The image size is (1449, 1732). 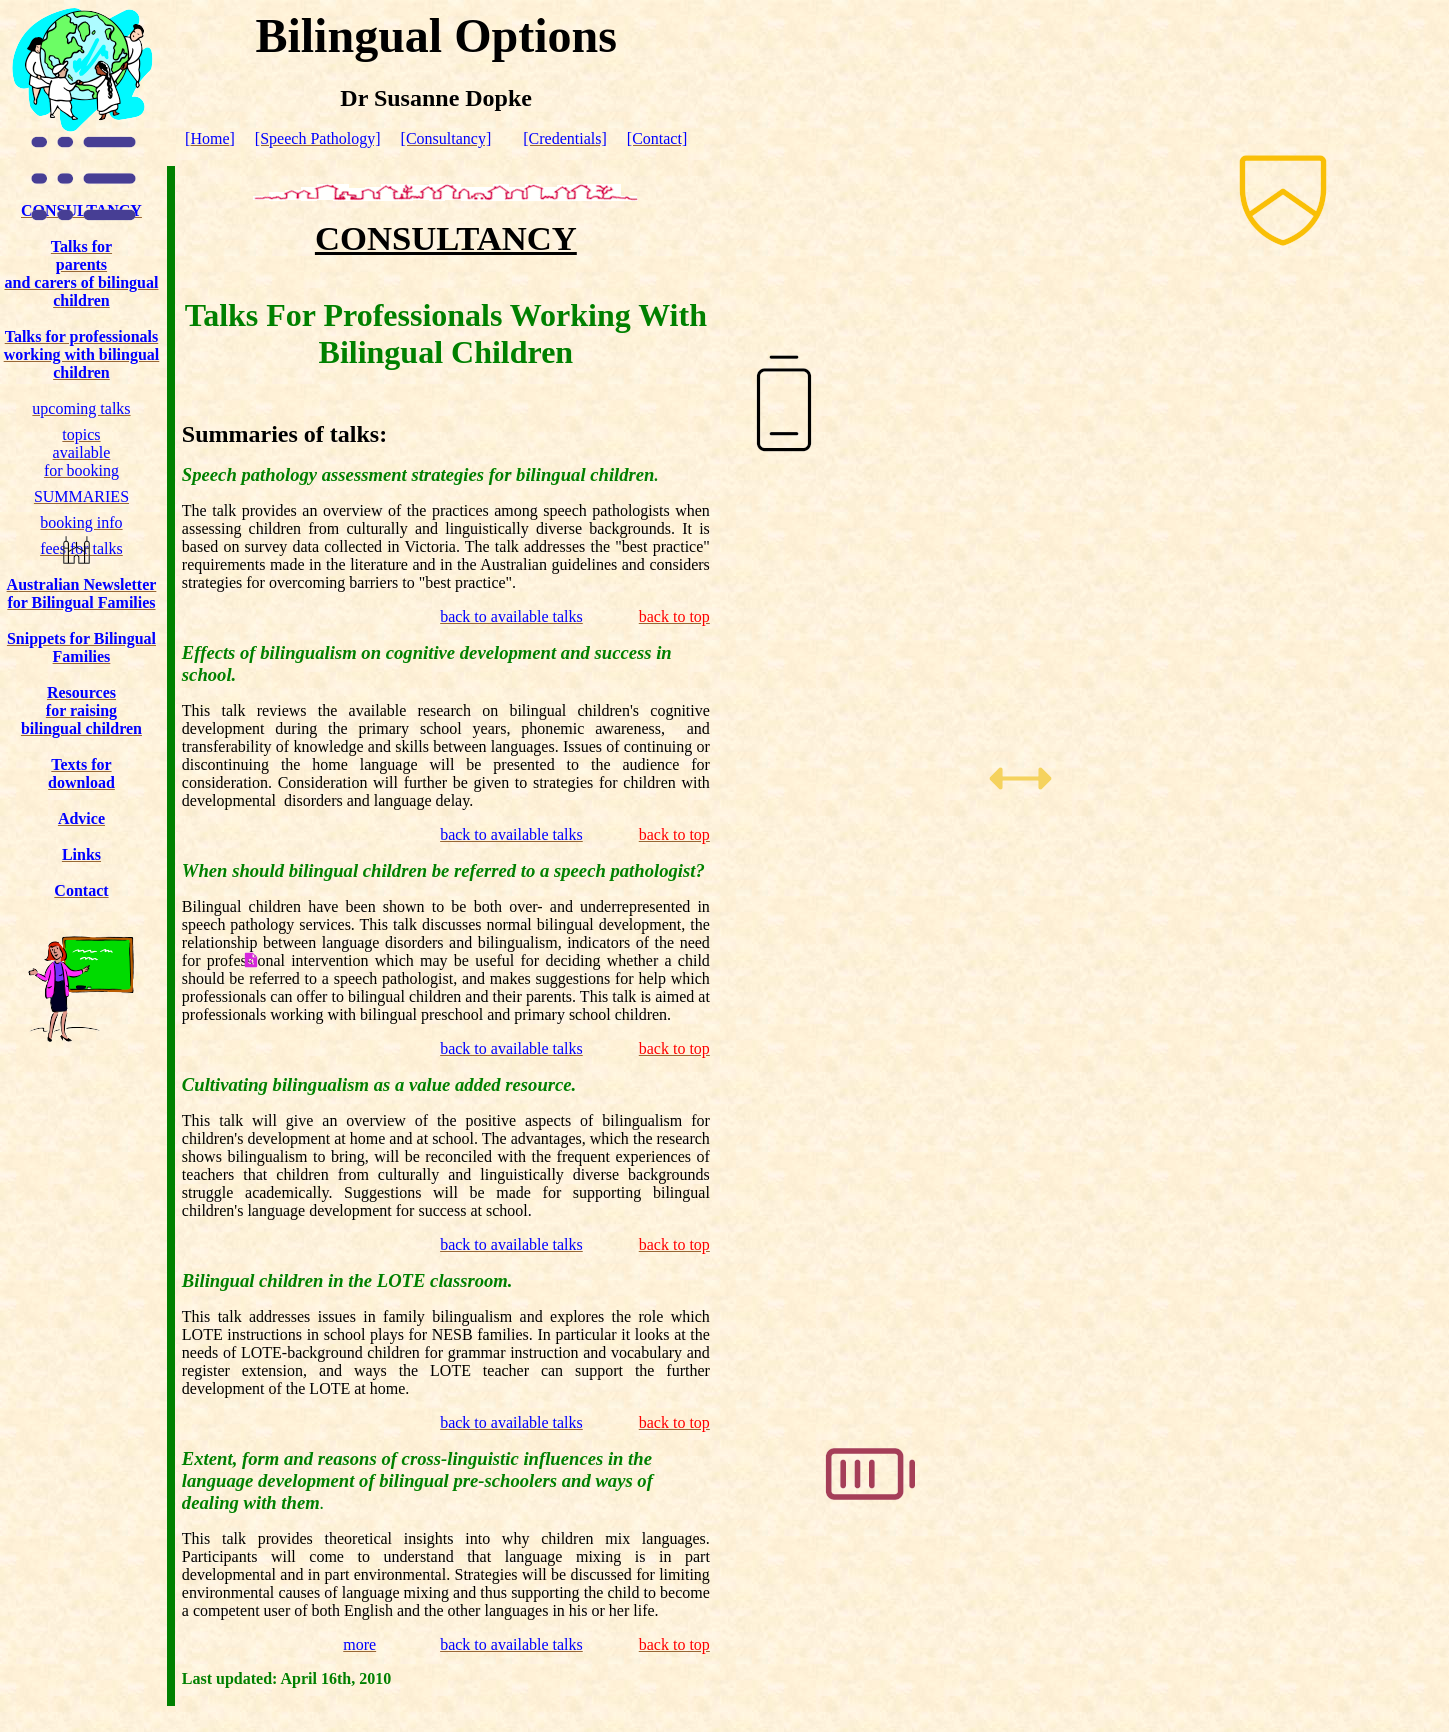 I want to click on security or protection status indicator, so click(x=1283, y=195).